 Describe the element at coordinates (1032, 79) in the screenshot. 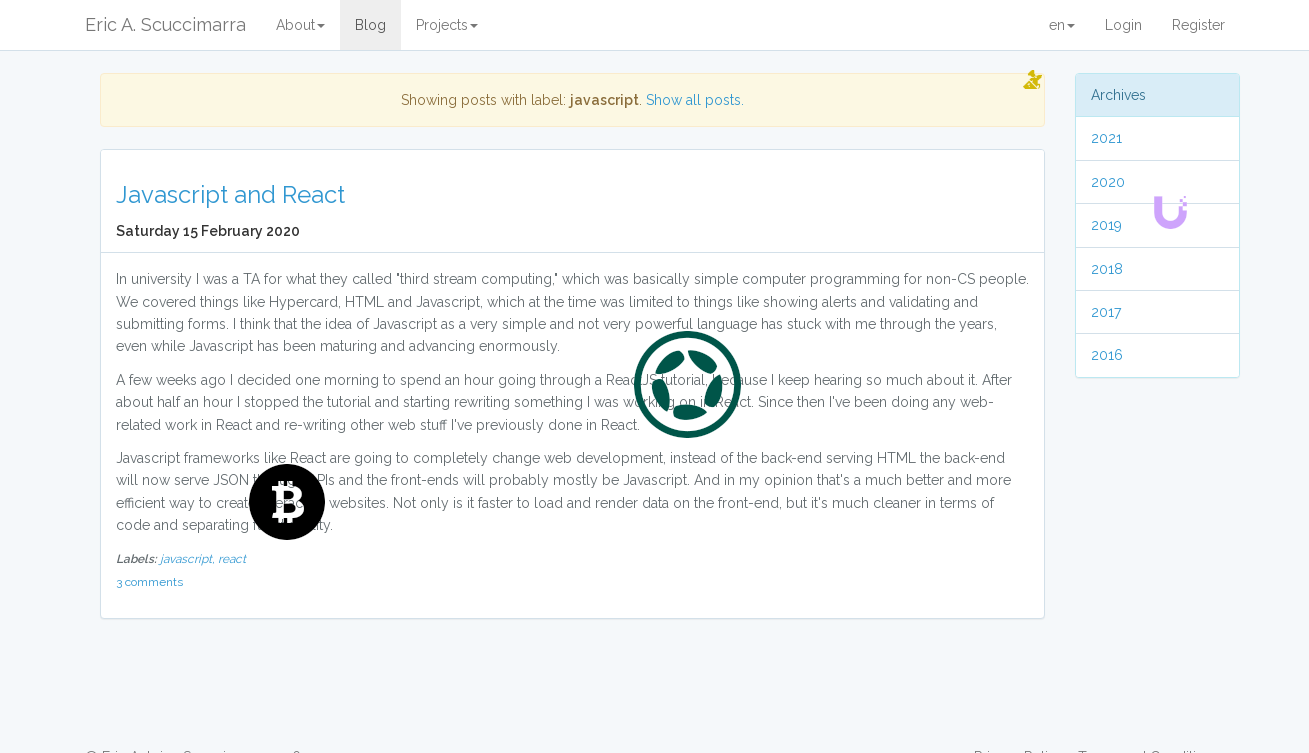

I see `ratatui terminal UI library logo` at that location.